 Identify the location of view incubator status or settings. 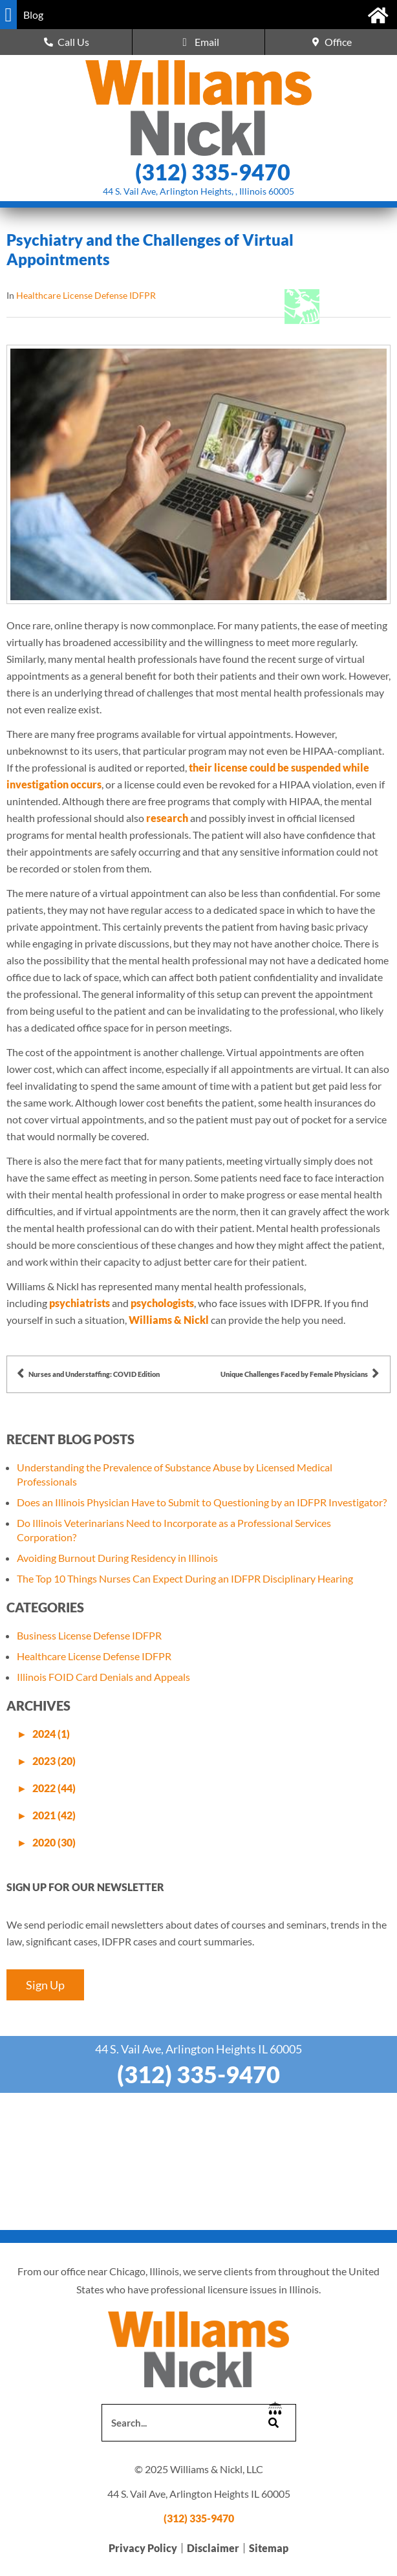
(275, 2408).